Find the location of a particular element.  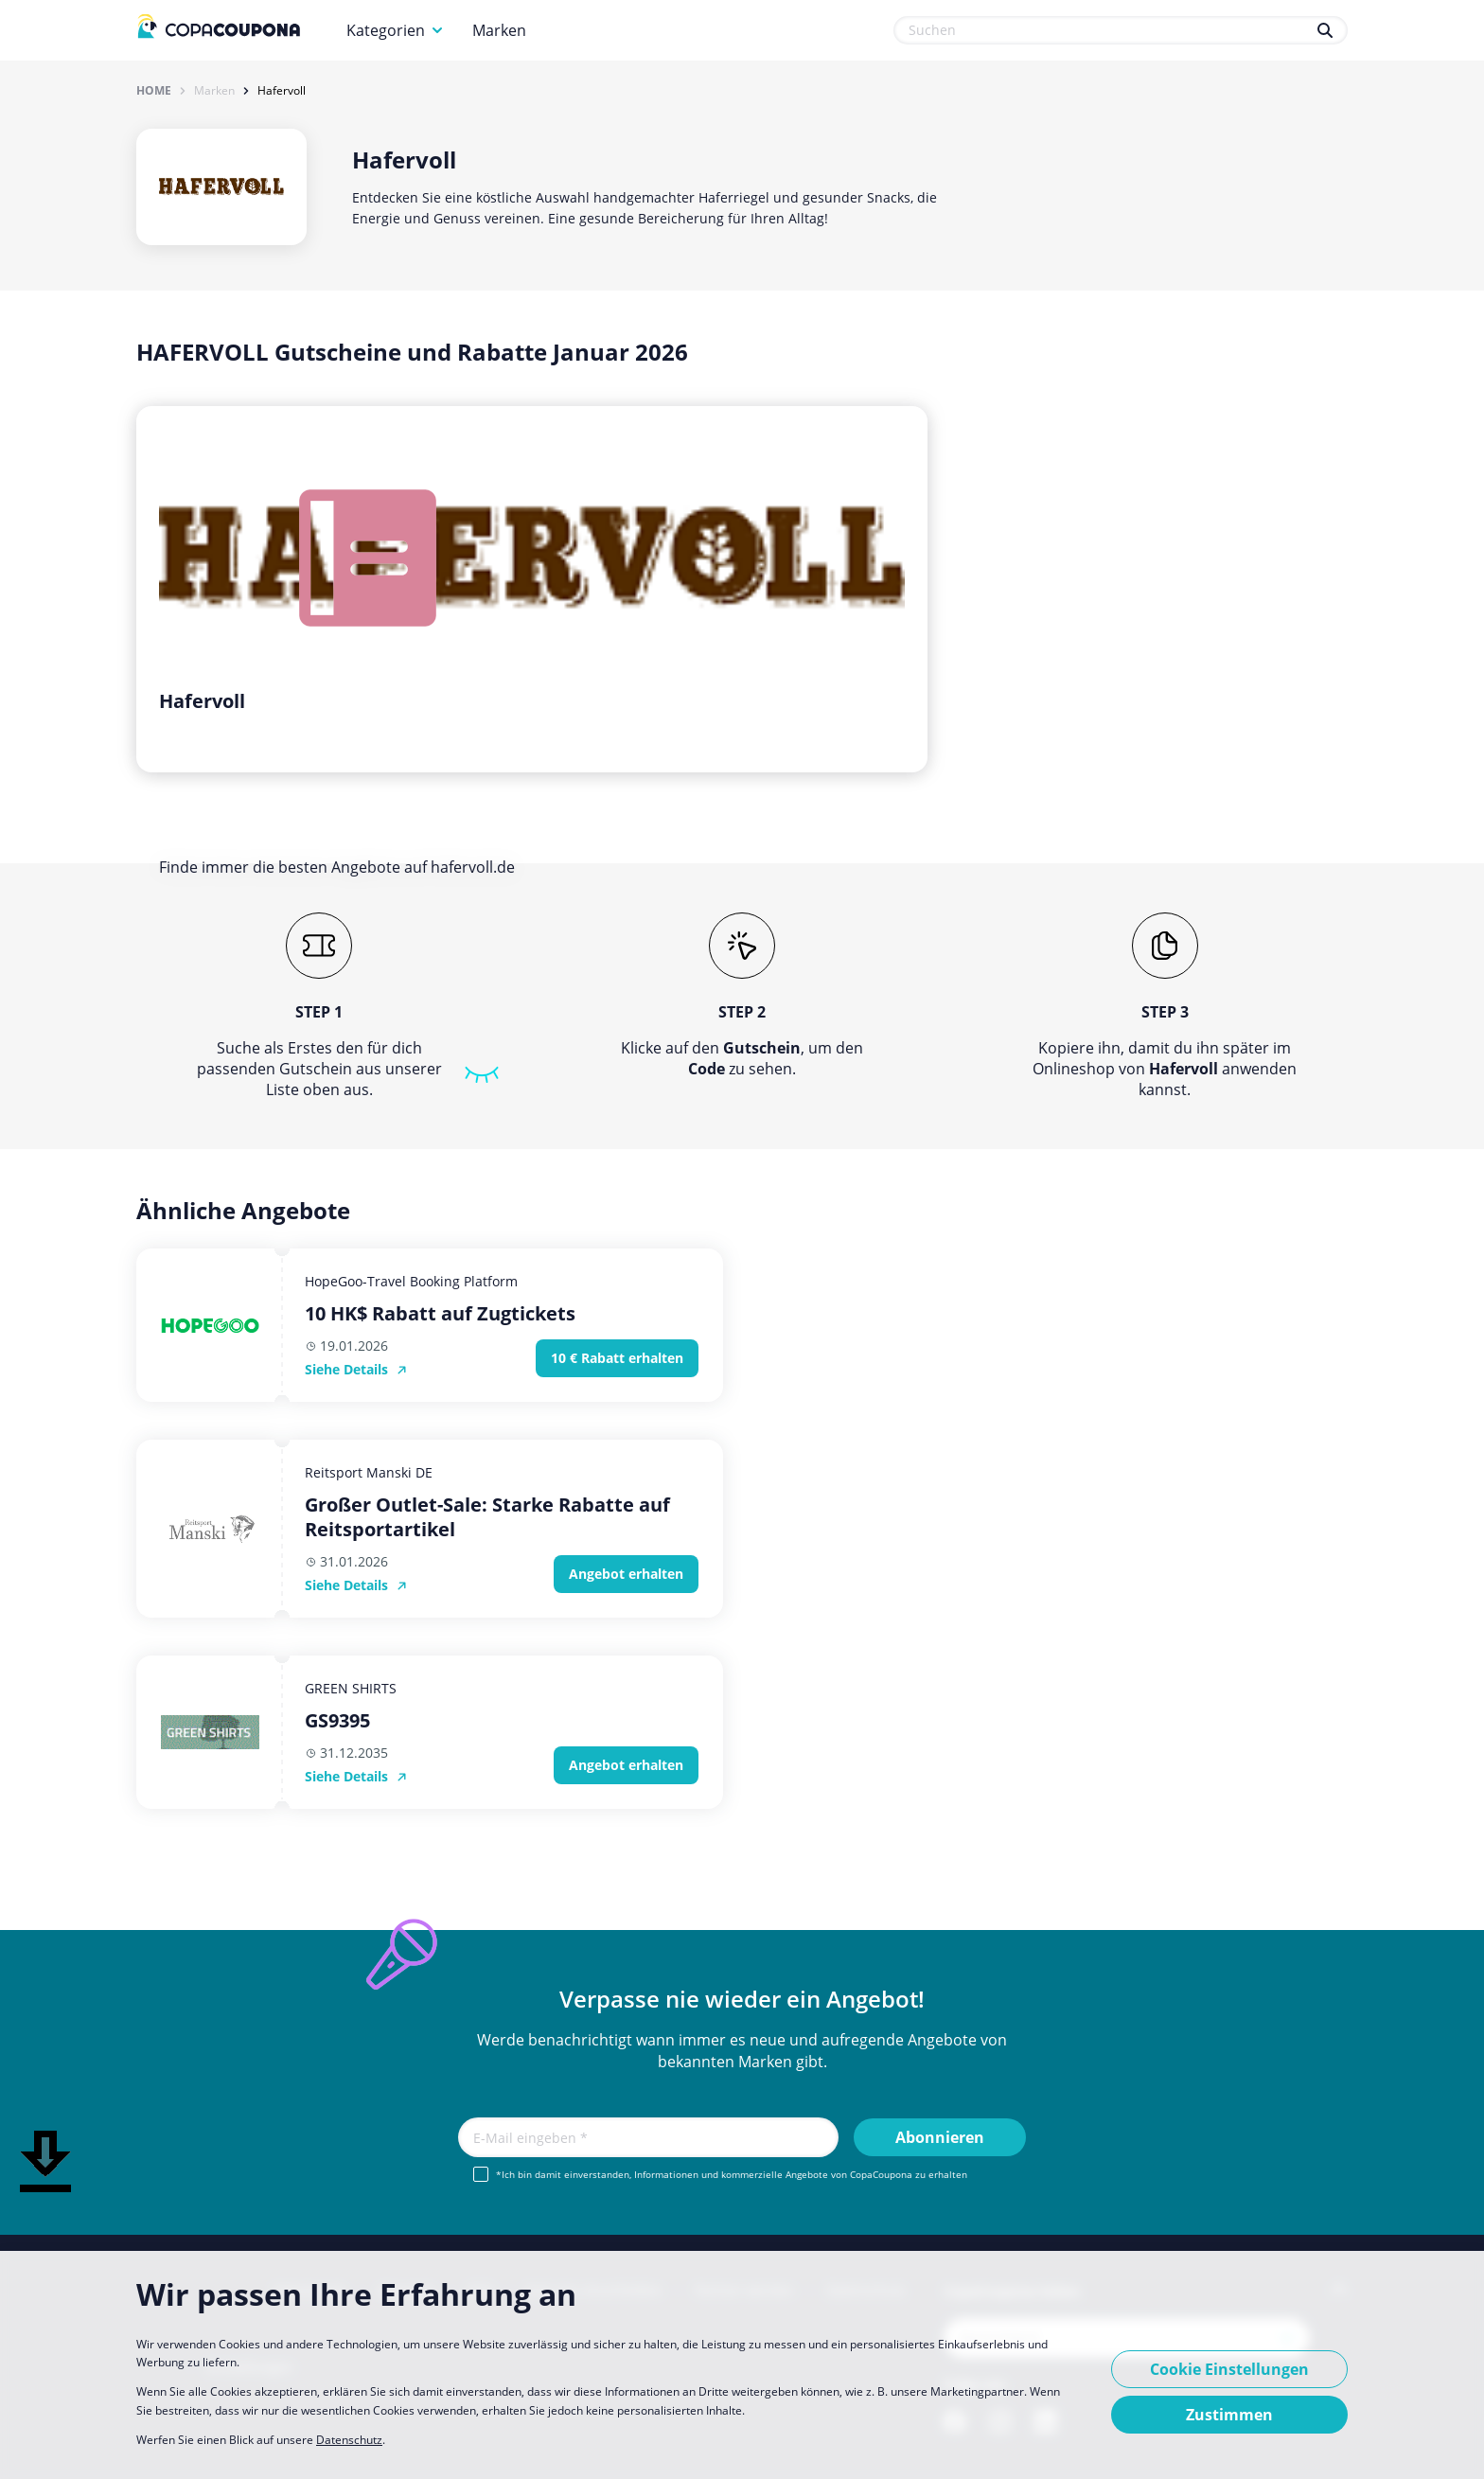

access voice recording or audio input is located at coordinates (400, 1956).